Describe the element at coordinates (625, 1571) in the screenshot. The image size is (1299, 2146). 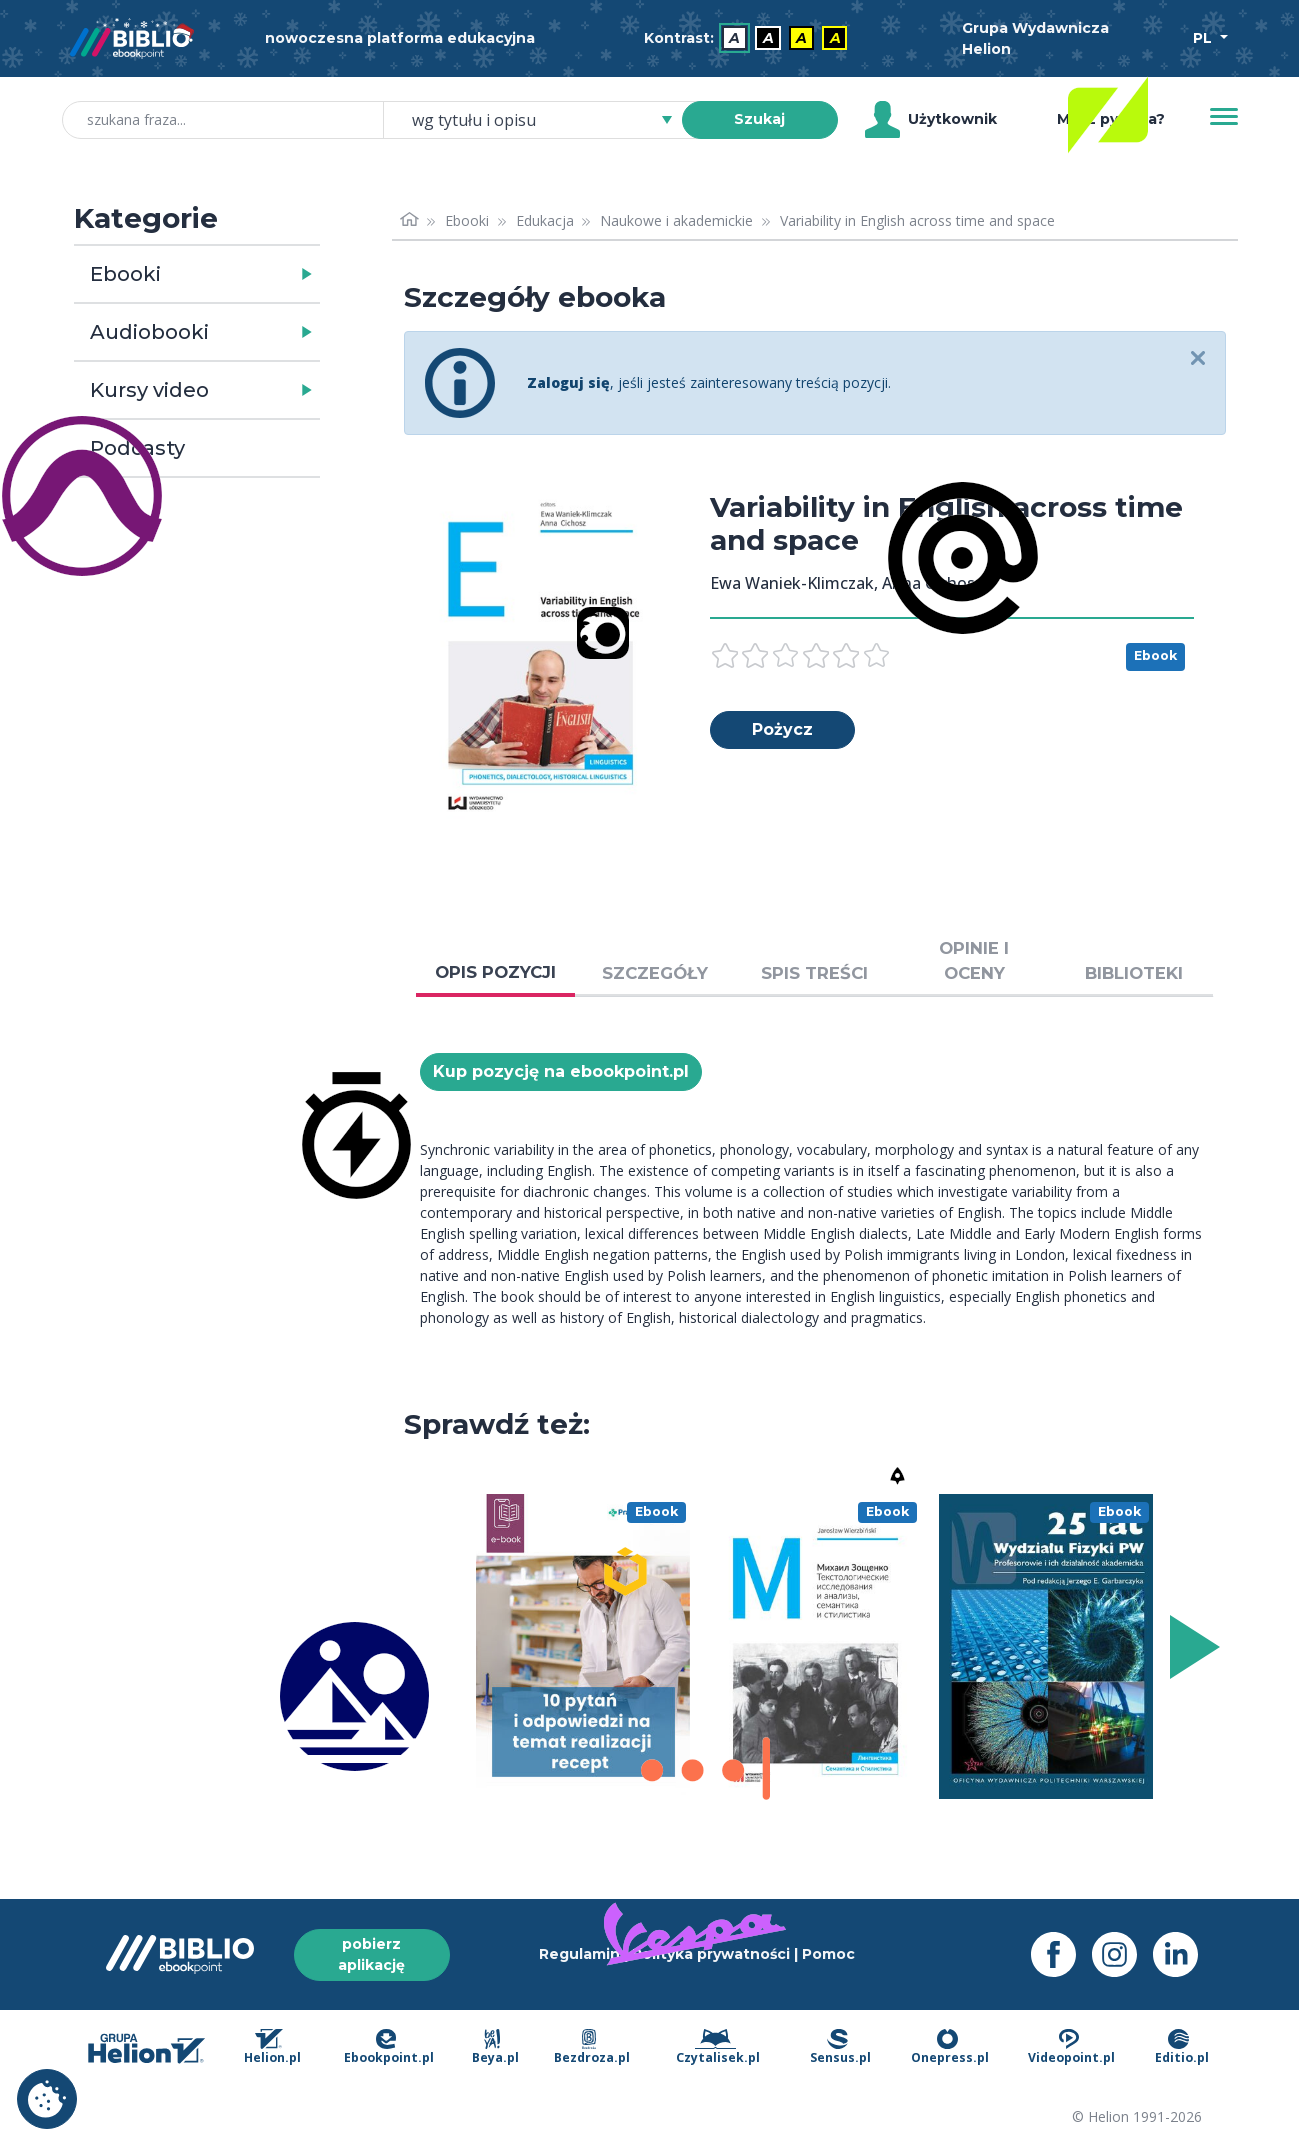
I see `UIkit framework logo` at that location.